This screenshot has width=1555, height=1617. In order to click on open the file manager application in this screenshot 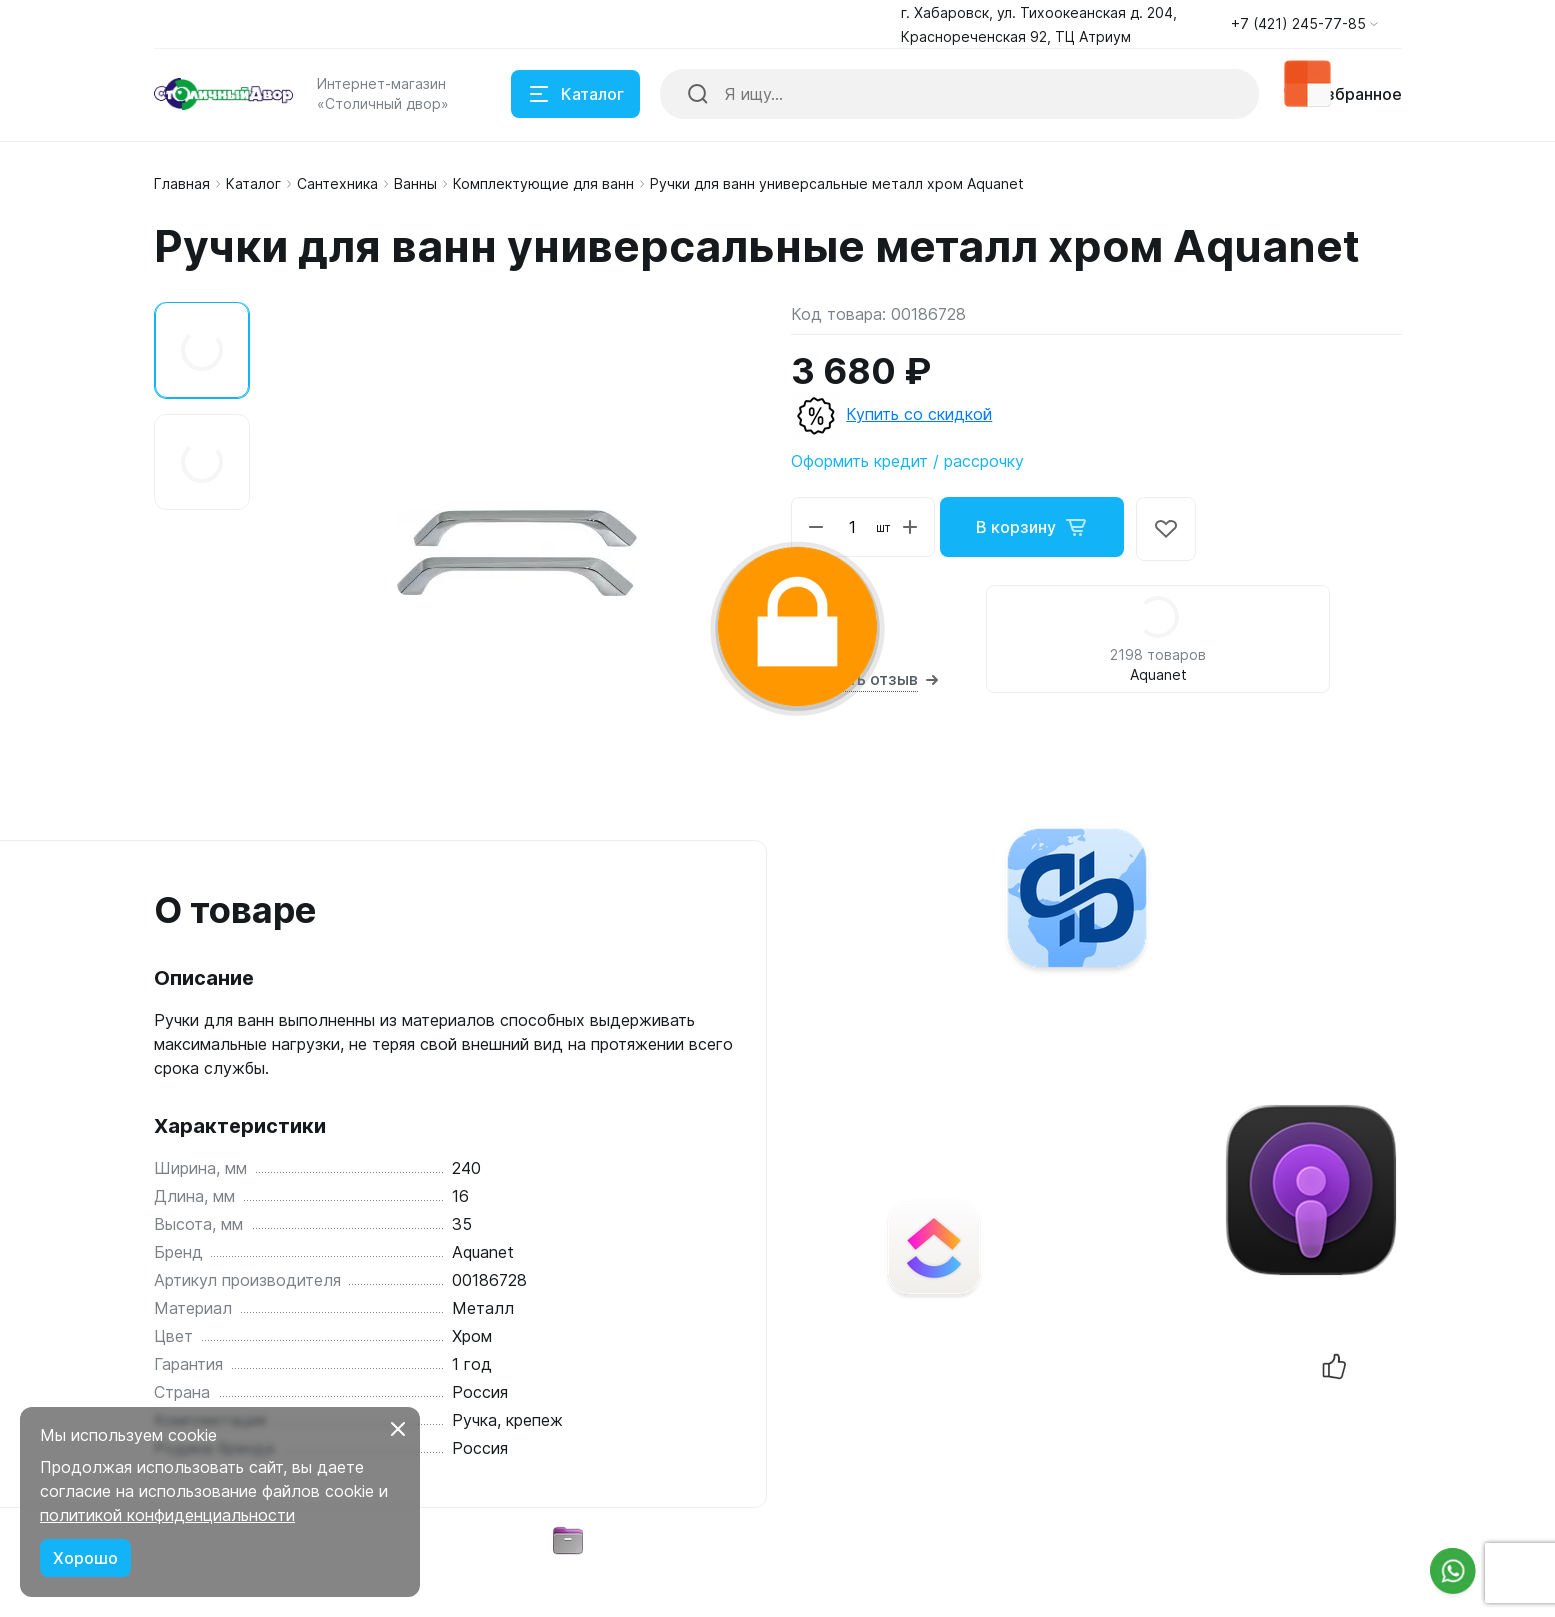, I will do `click(568, 1540)`.